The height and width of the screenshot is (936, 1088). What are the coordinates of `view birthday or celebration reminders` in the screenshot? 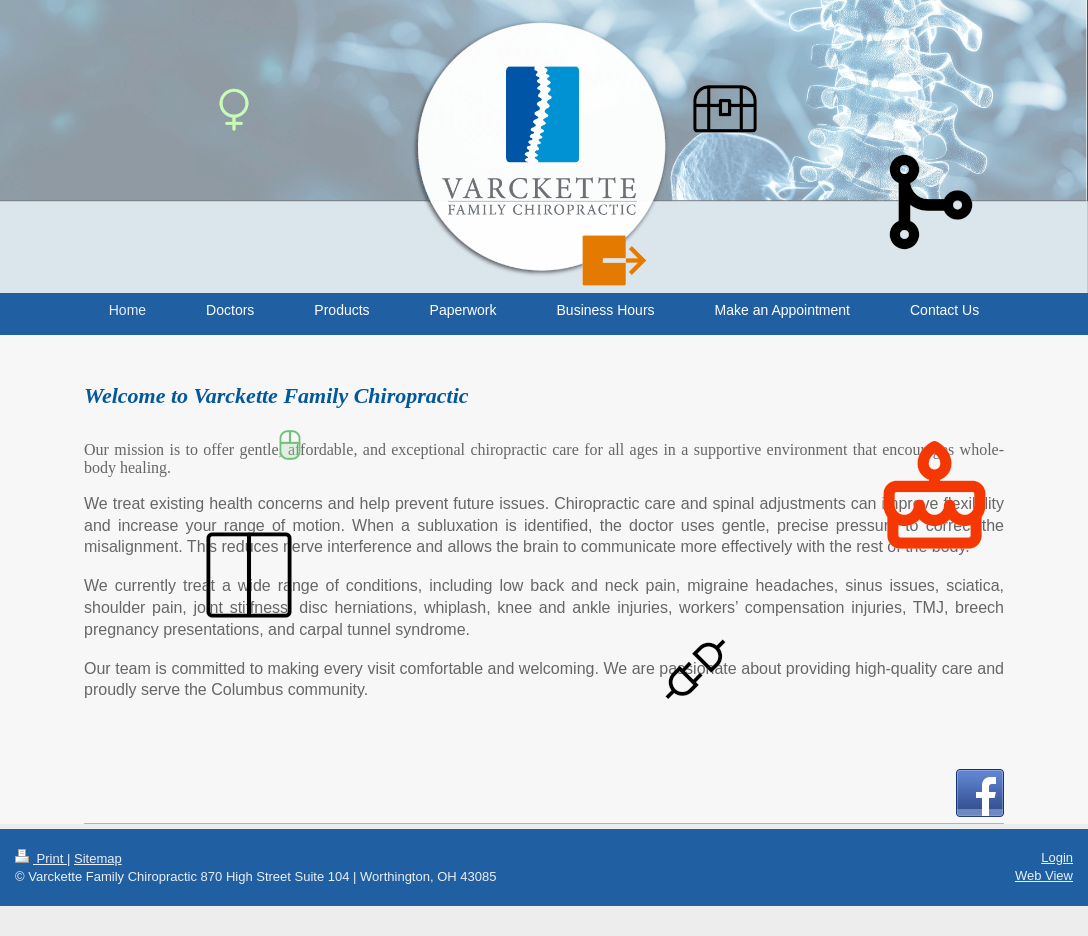 It's located at (934, 501).